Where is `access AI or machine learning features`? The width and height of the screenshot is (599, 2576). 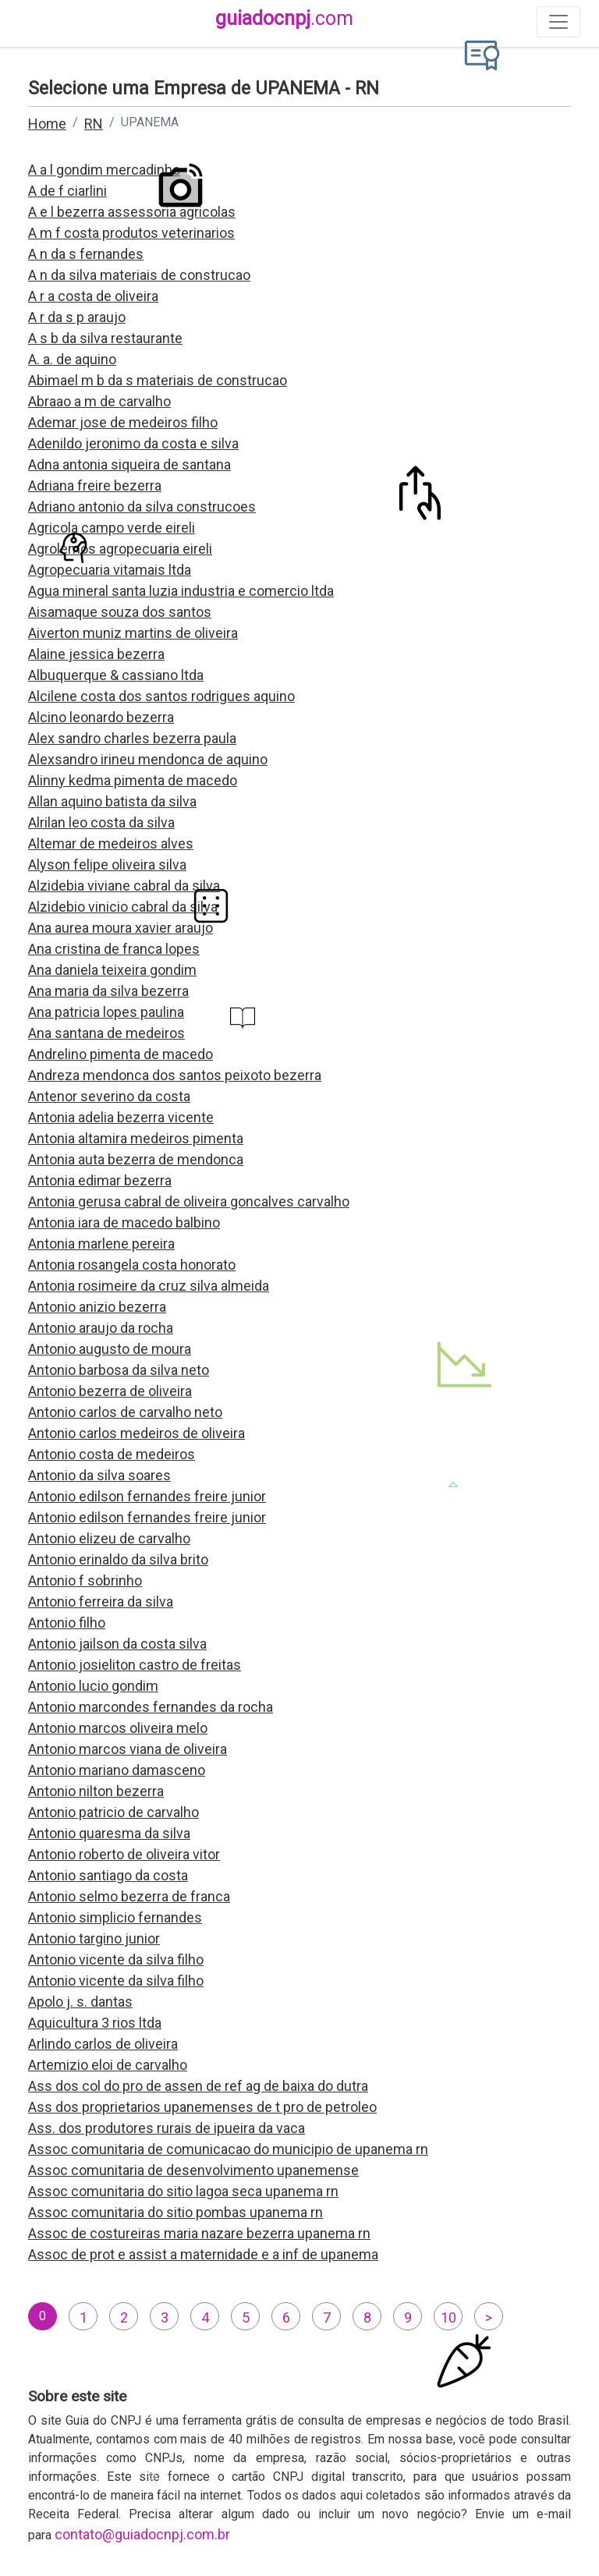 access AI or machine learning features is located at coordinates (73, 547).